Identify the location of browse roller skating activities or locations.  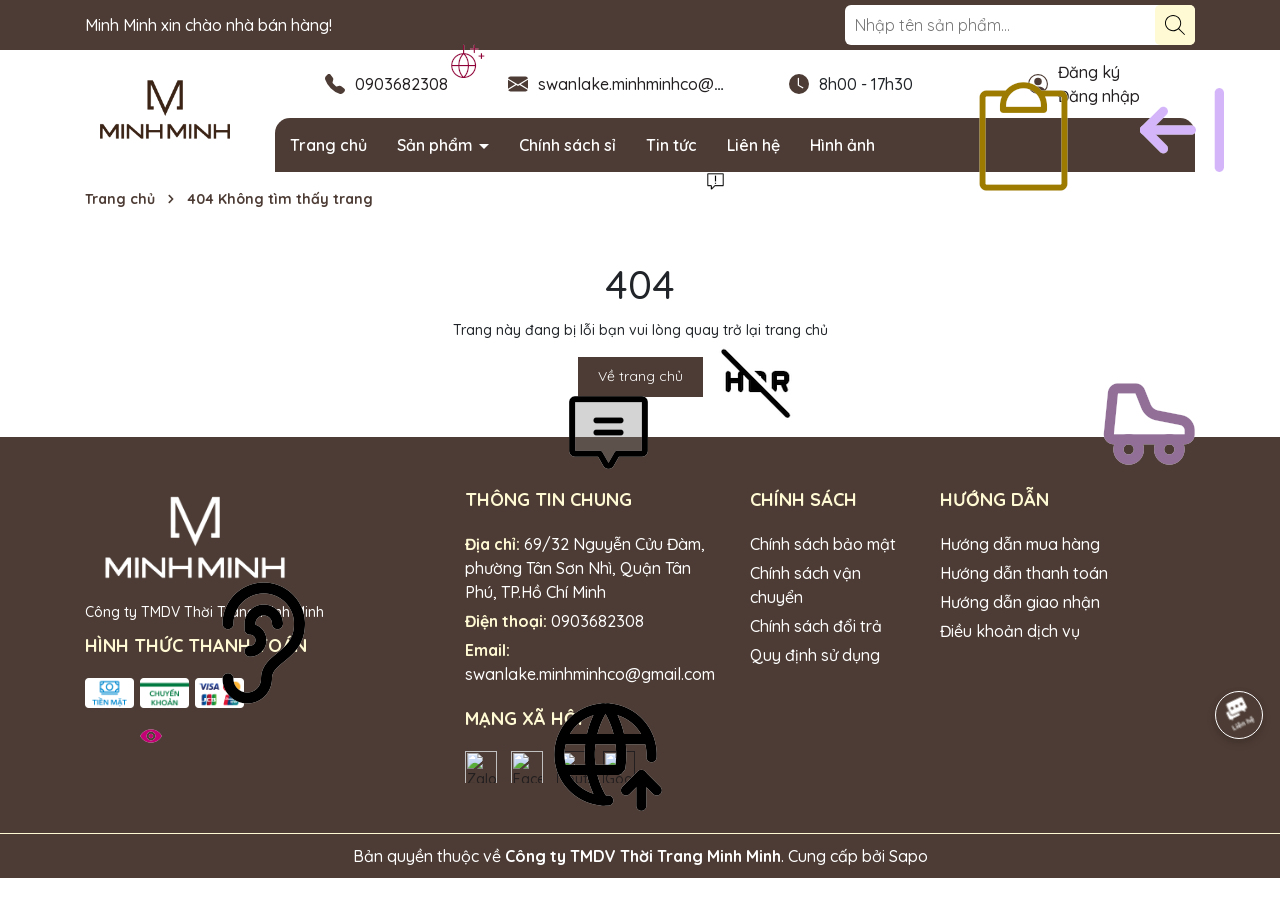
(1149, 424).